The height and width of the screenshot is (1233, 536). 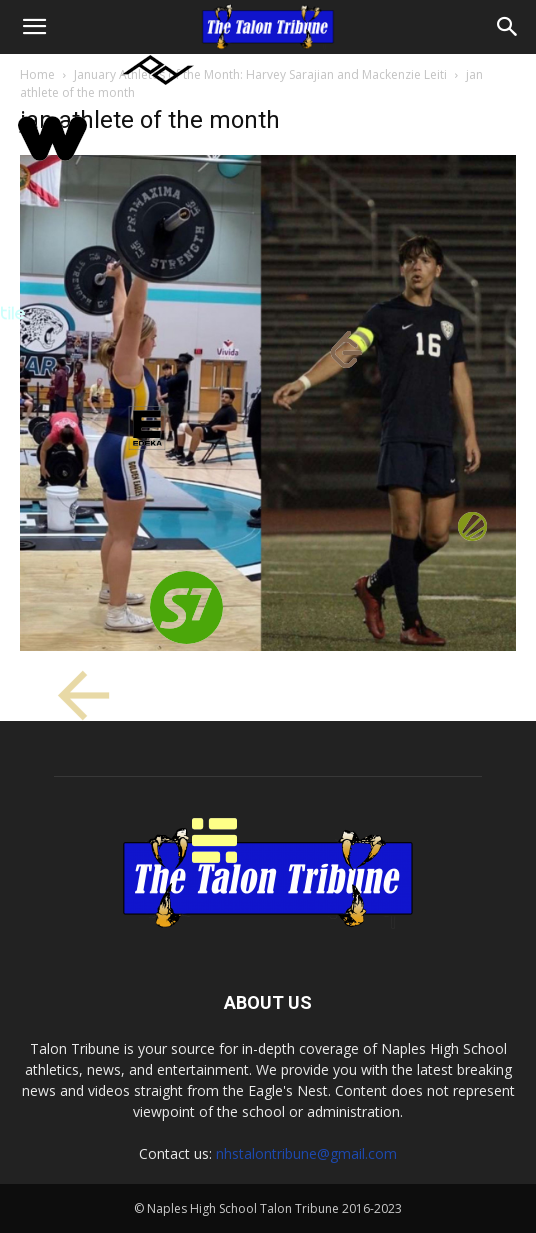 What do you see at coordinates (83, 695) in the screenshot?
I see `go back to the previous screen` at bounding box center [83, 695].